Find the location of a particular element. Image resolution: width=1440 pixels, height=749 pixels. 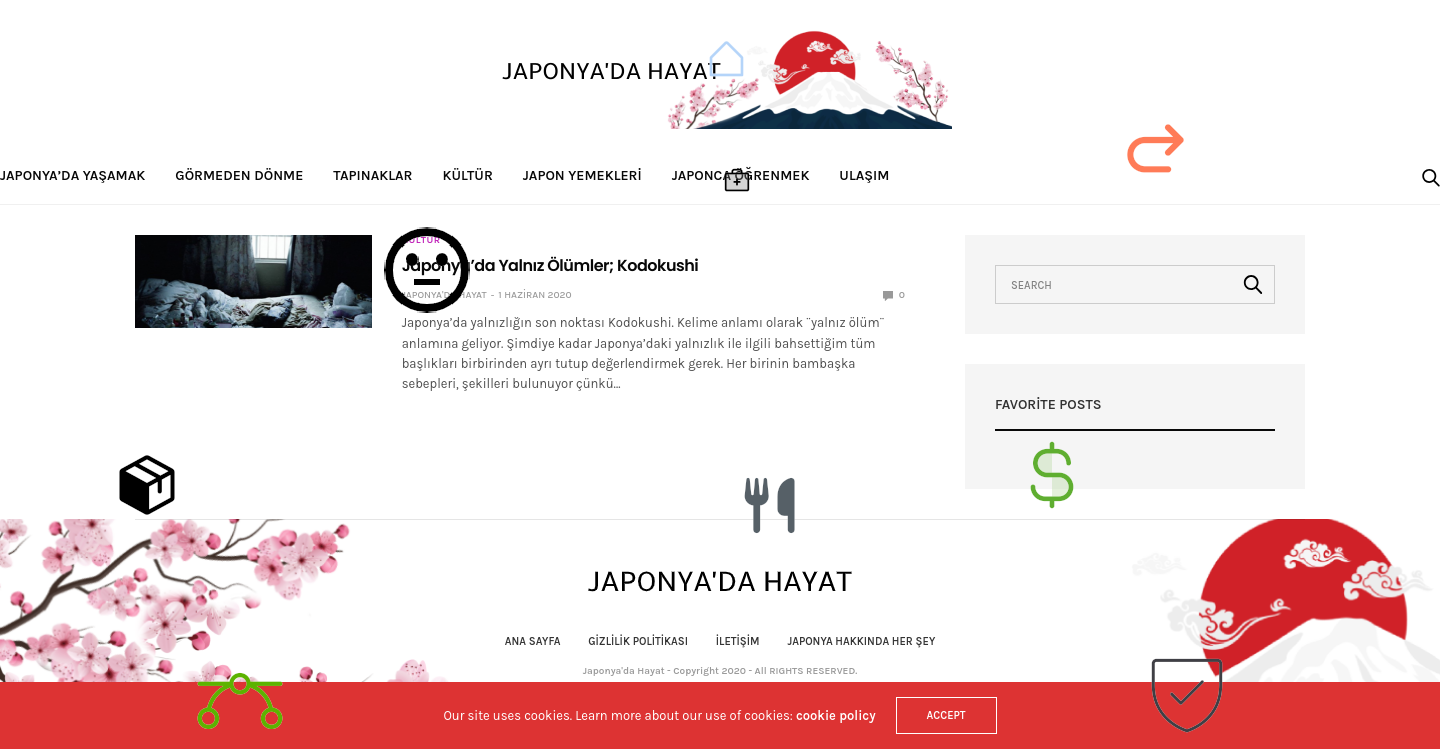

edit vector path or bezier curve is located at coordinates (240, 701).